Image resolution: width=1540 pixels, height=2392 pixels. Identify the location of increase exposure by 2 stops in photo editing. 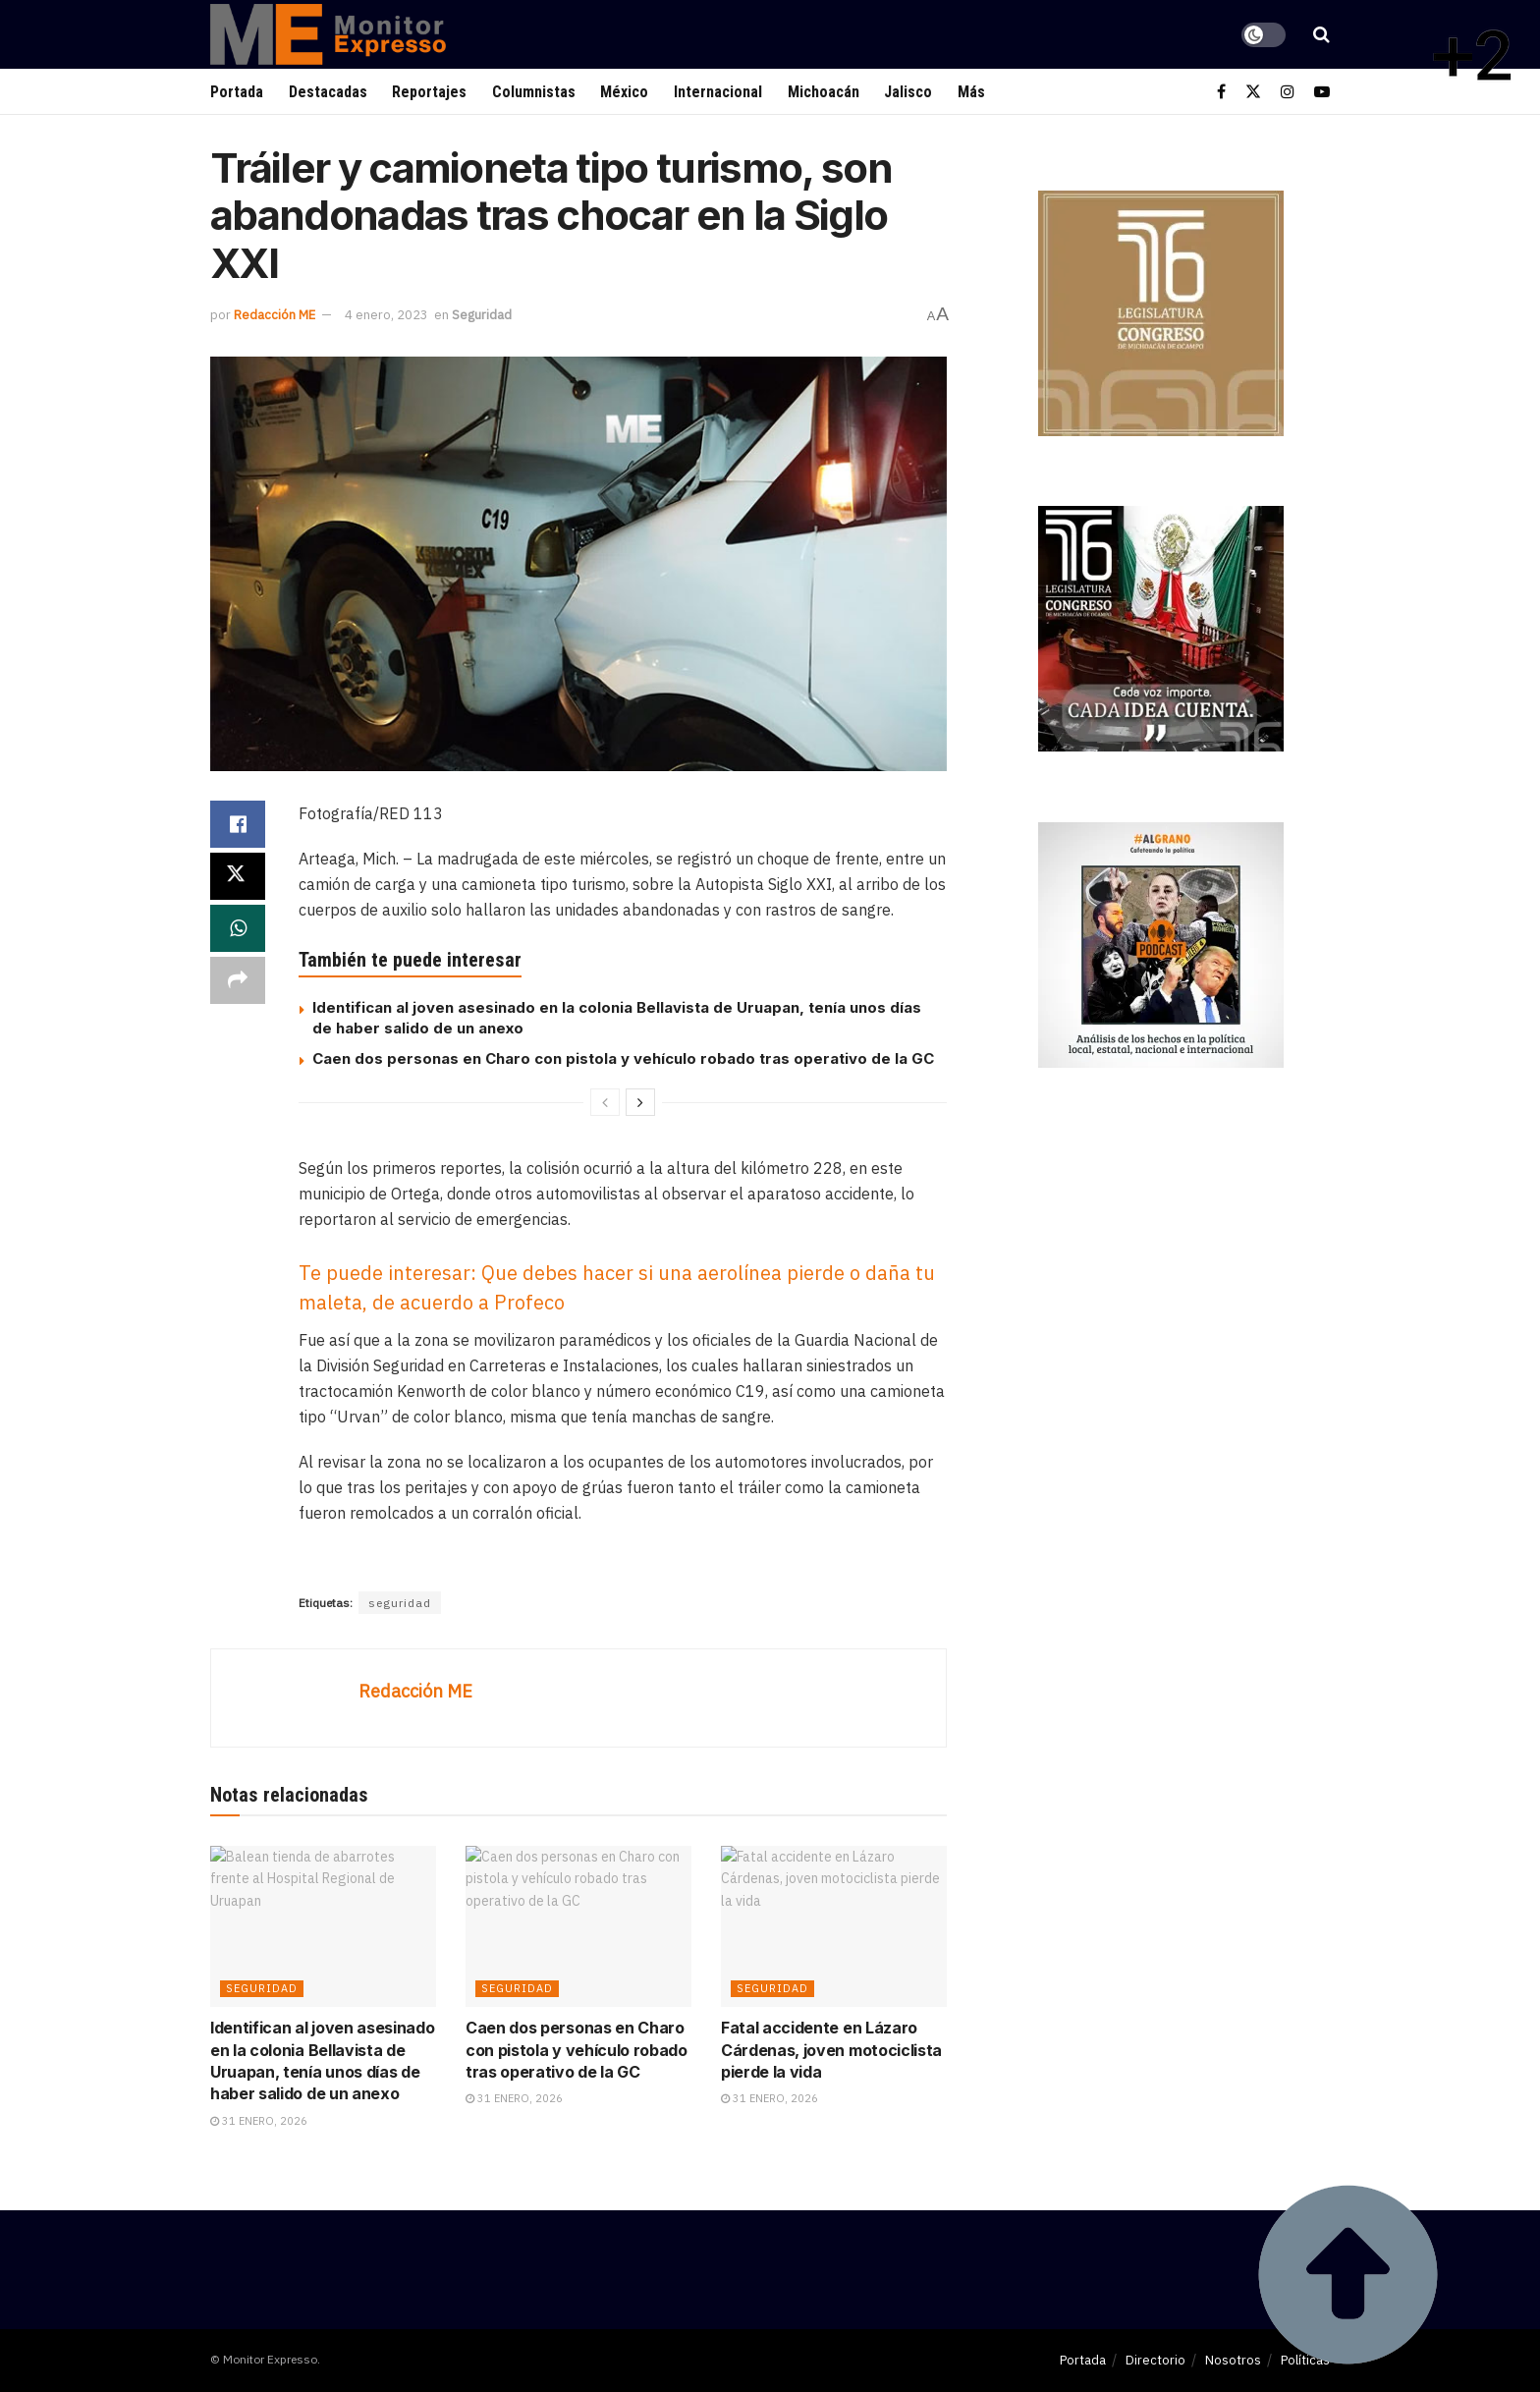
(1472, 57).